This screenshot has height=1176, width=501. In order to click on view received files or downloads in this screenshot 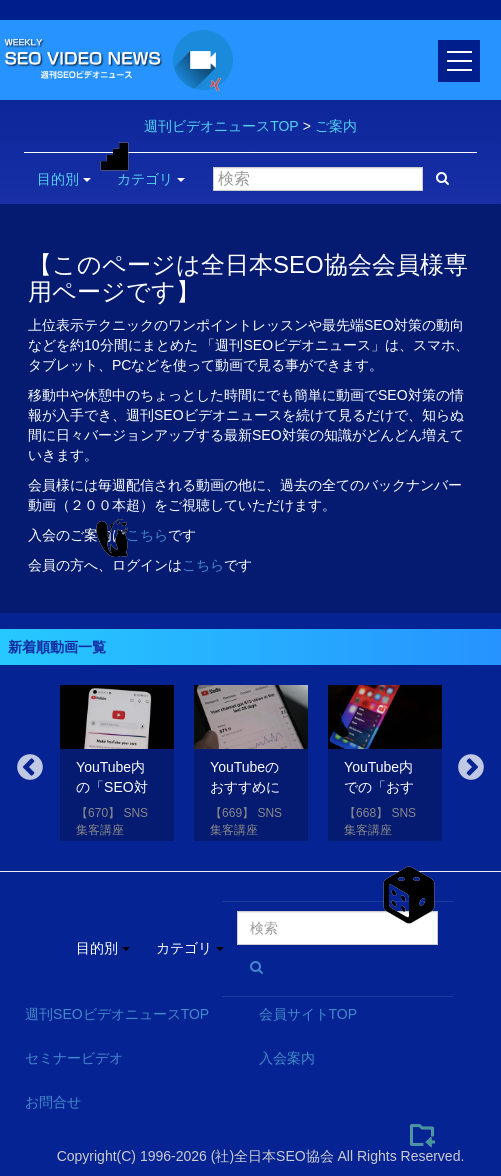, I will do `click(422, 1135)`.